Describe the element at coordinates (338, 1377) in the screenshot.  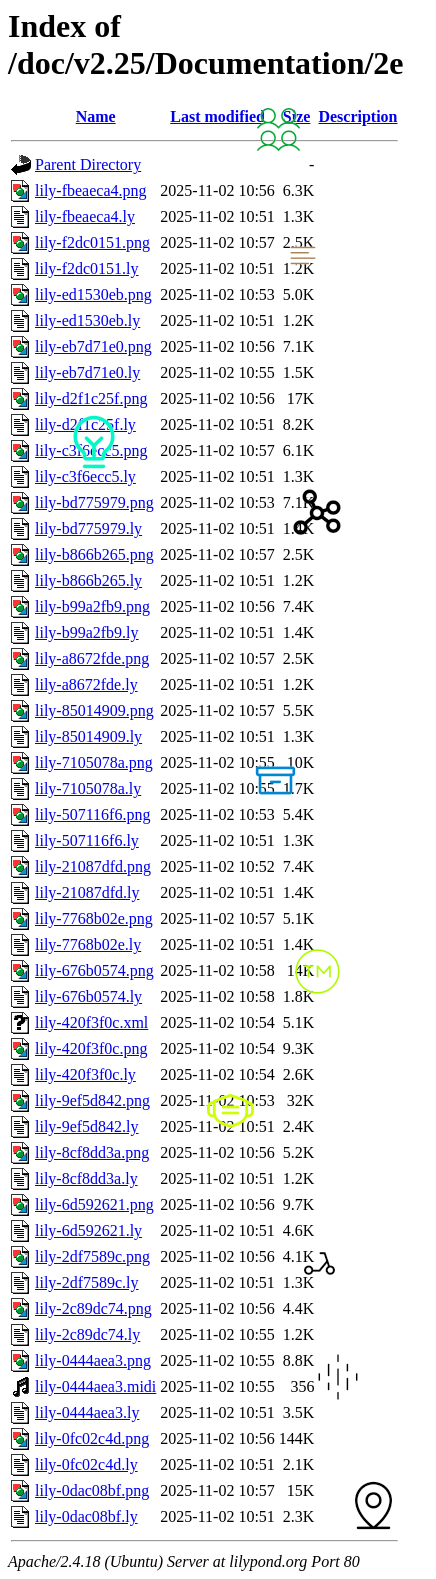
I see `open google podcasts` at that location.